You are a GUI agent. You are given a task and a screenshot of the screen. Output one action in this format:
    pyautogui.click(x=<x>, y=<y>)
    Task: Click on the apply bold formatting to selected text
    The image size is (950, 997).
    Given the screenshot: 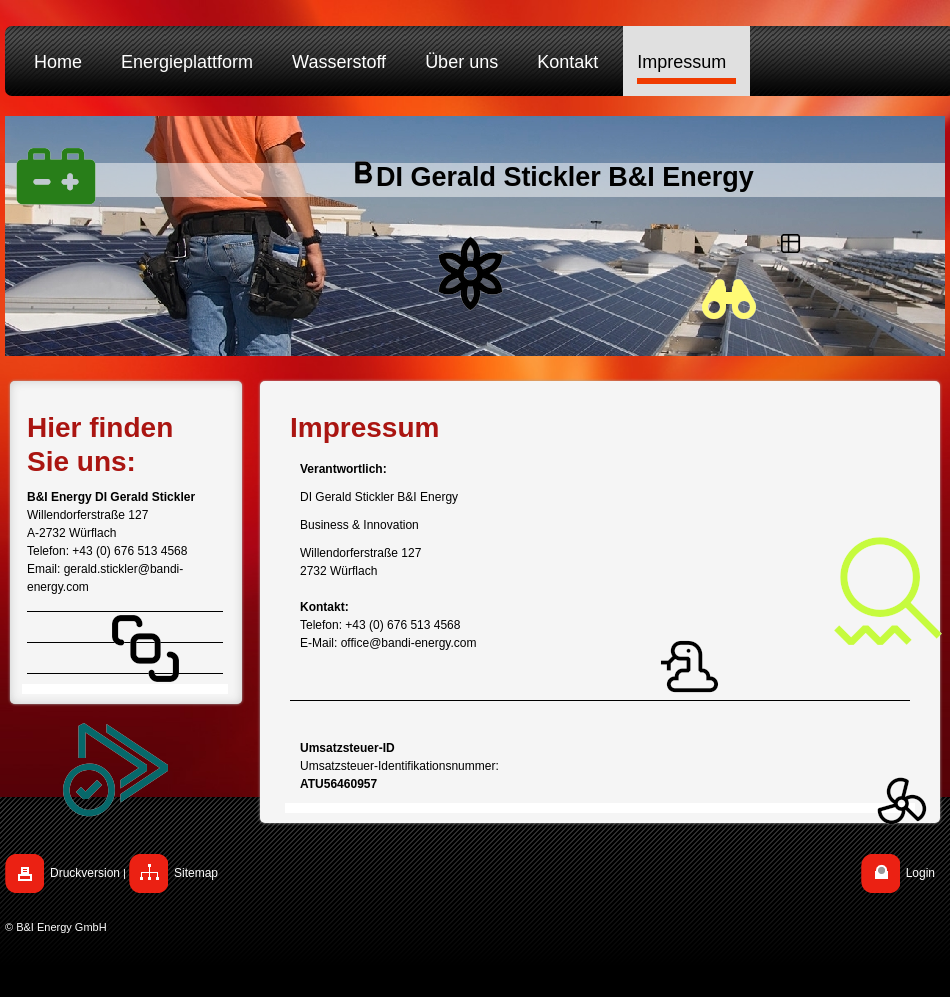 What is the action you would take?
    pyautogui.click(x=363, y=174)
    